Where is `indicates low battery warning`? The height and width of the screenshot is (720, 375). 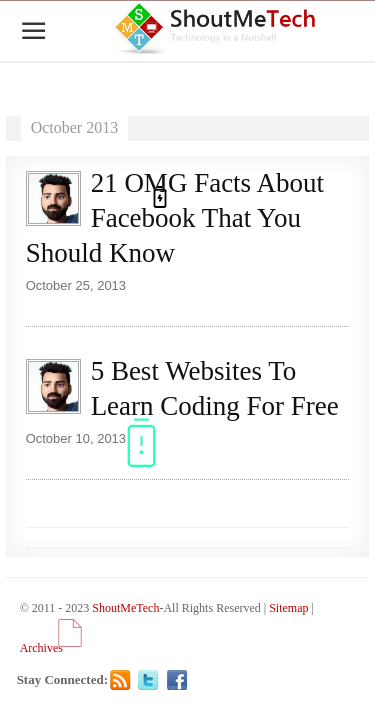 indicates low battery warning is located at coordinates (141, 443).